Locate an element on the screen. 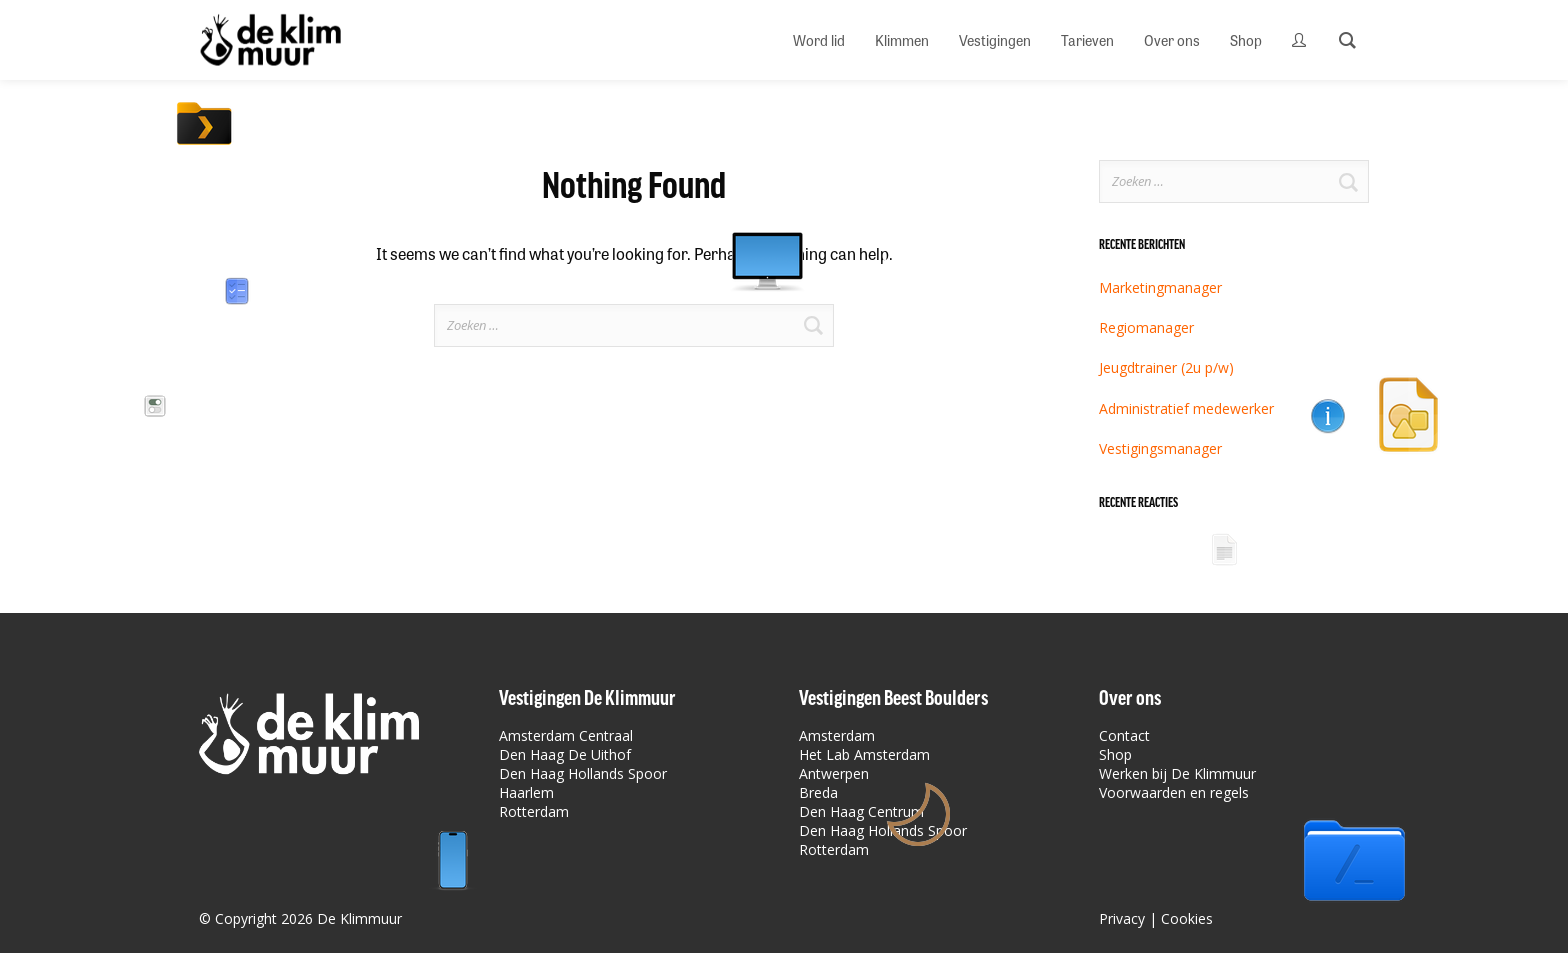 This screenshot has width=1568, height=953. iPhone 15 Pro device connected is located at coordinates (453, 861).